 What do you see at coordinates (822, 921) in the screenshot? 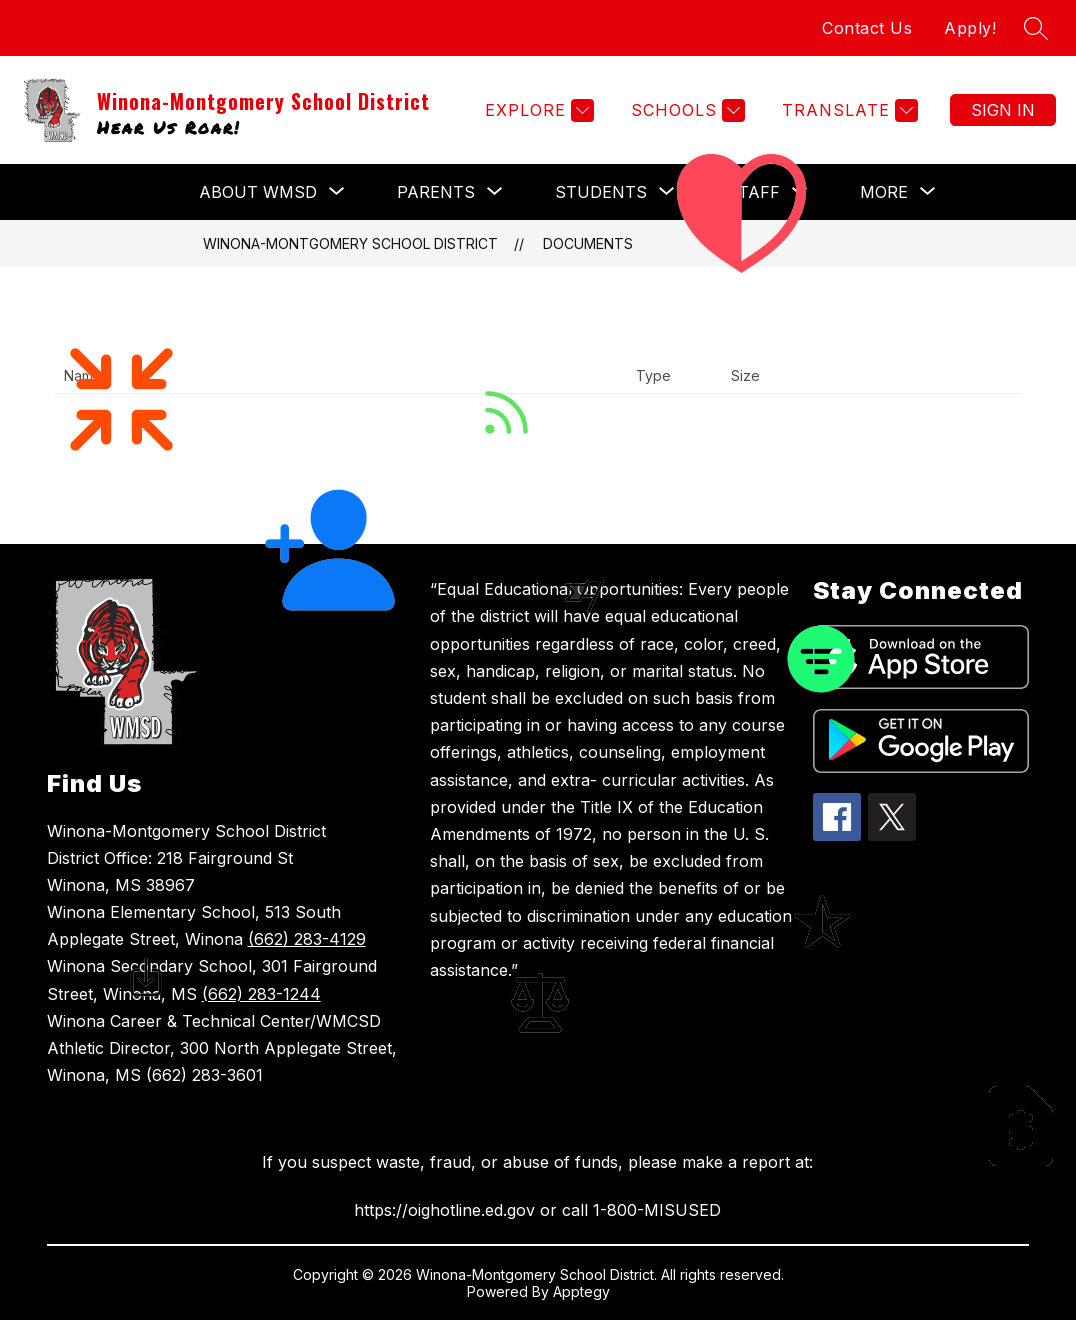
I see `indicates a partial or half-star rating` at bounding box center [822, 921].